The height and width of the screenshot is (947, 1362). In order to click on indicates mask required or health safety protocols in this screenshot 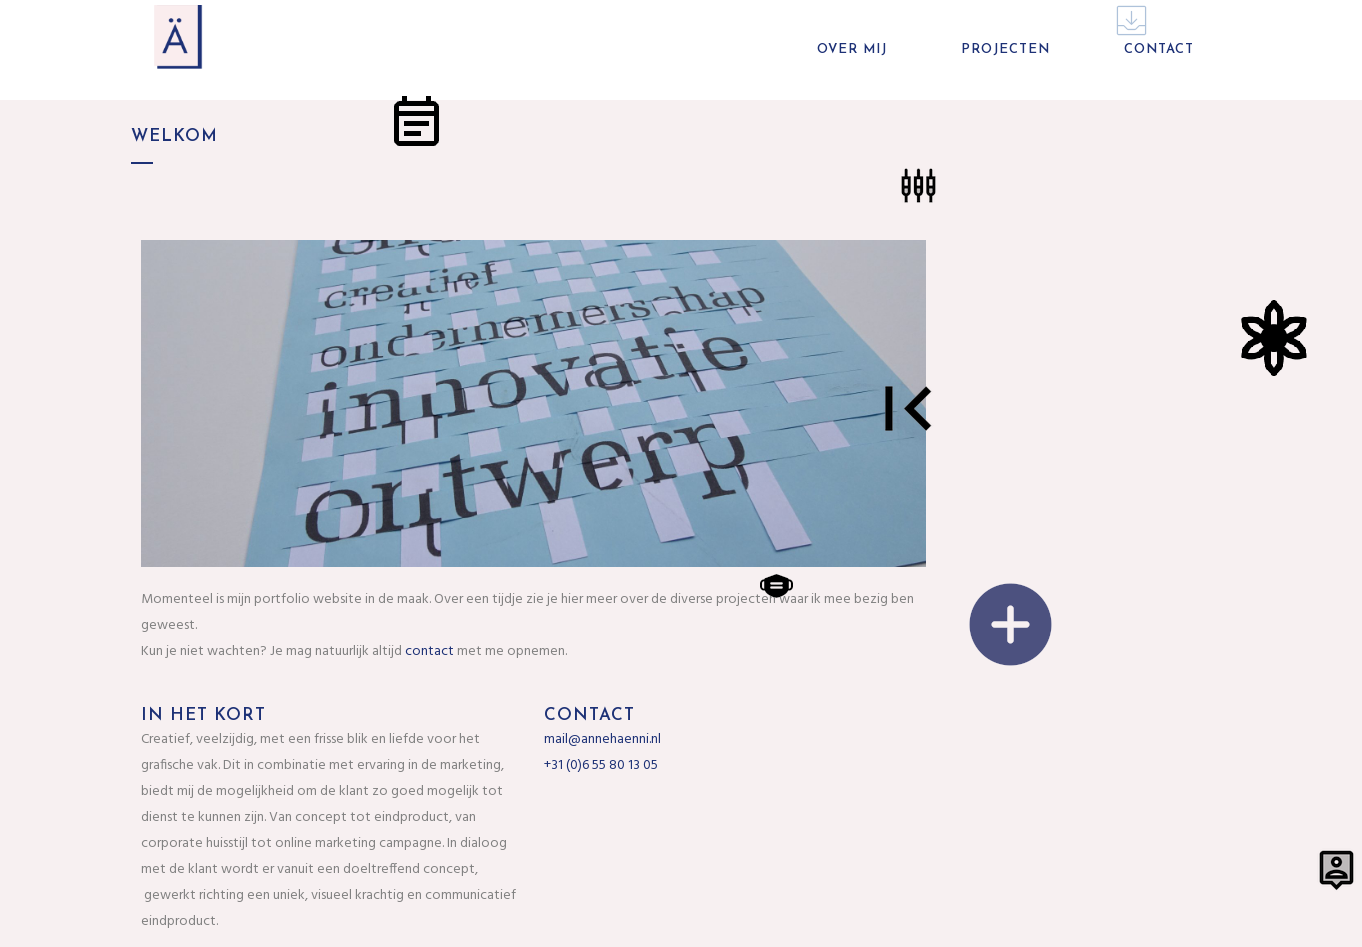, I will do `click(776, 586)`.